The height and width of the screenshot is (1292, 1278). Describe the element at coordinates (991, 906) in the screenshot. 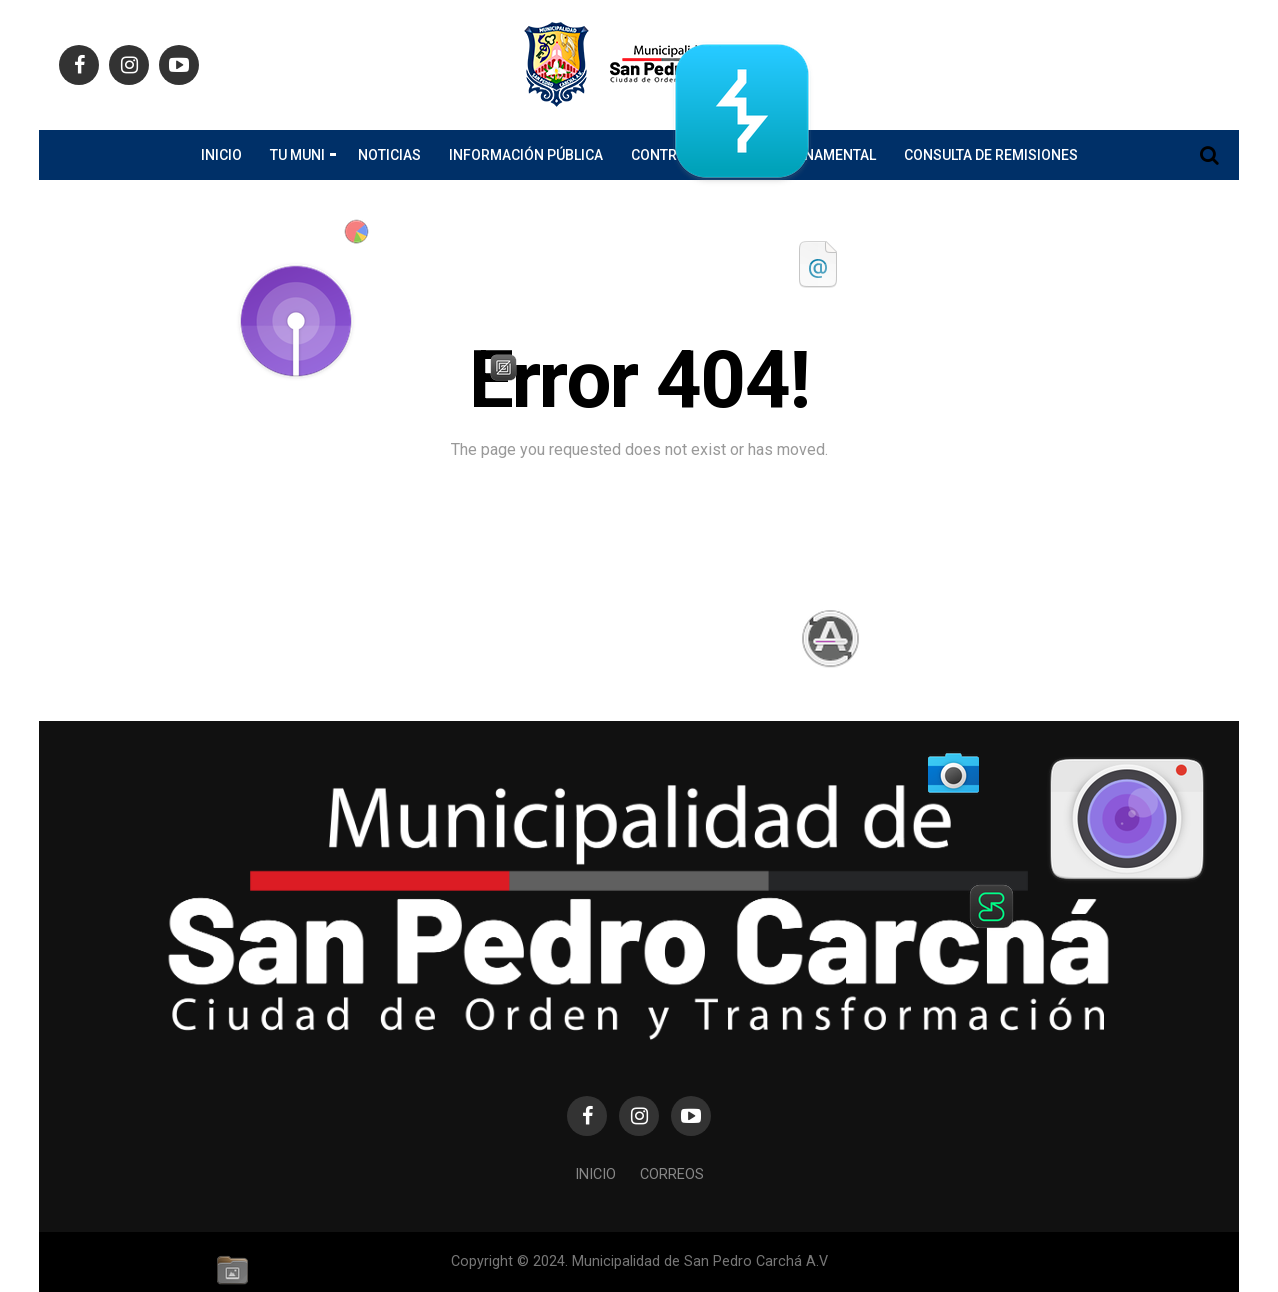

I see `open session private messenger app` at that location.